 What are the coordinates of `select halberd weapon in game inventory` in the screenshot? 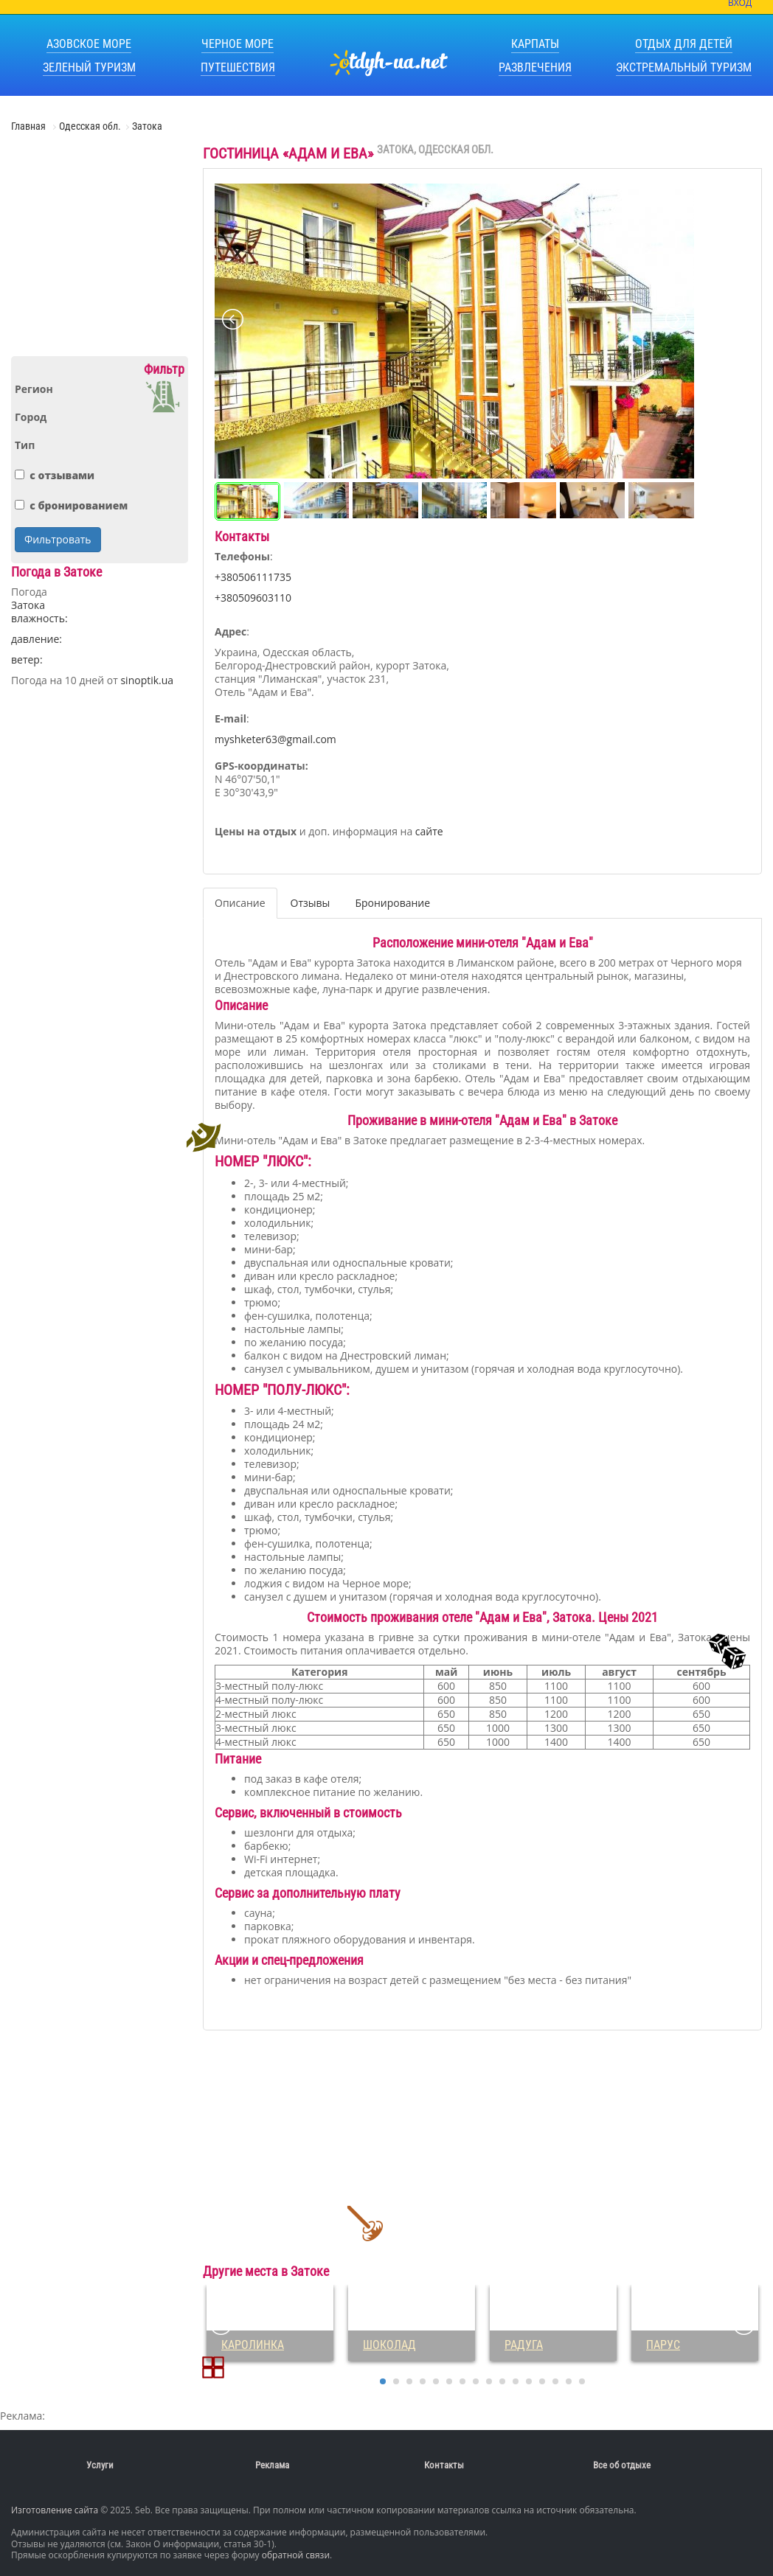 It's located at (204, 1139).